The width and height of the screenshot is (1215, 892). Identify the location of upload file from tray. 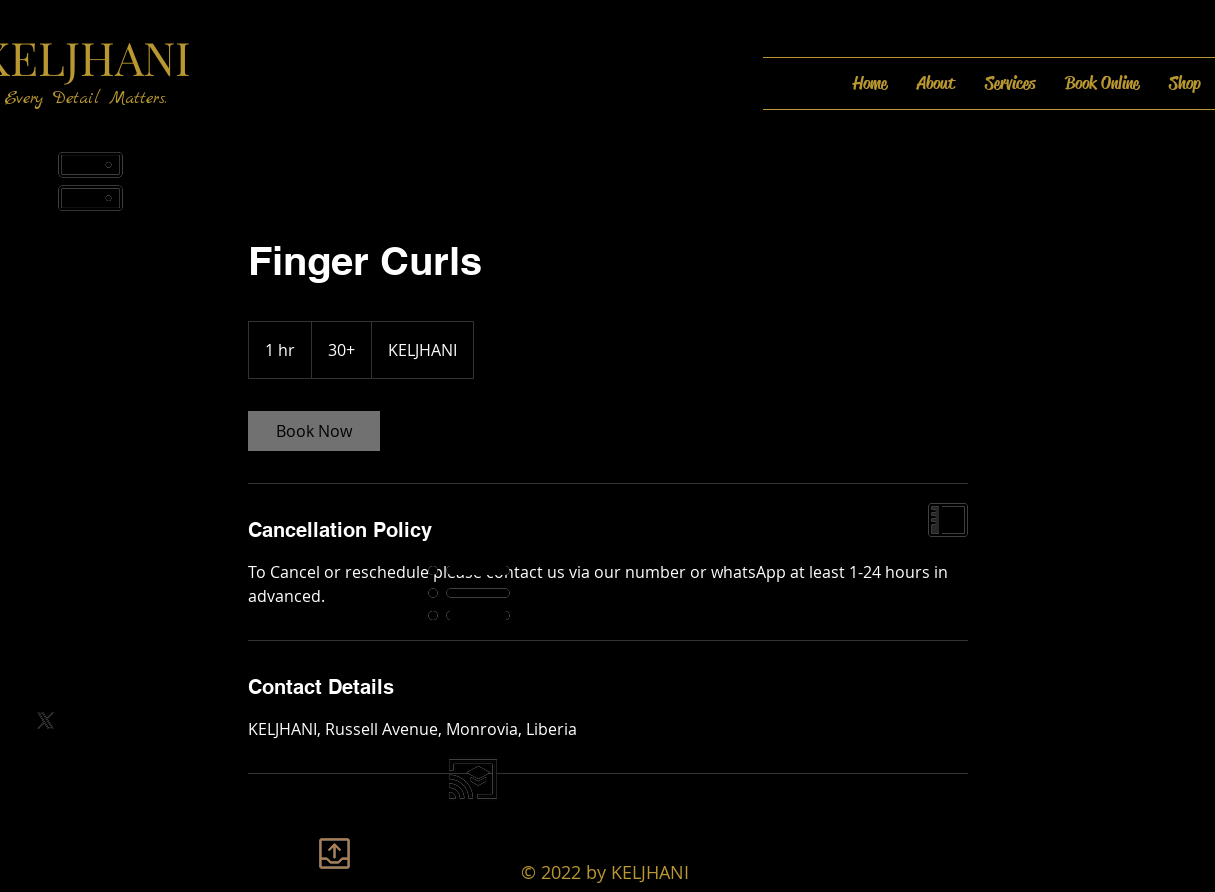
(334, 853).